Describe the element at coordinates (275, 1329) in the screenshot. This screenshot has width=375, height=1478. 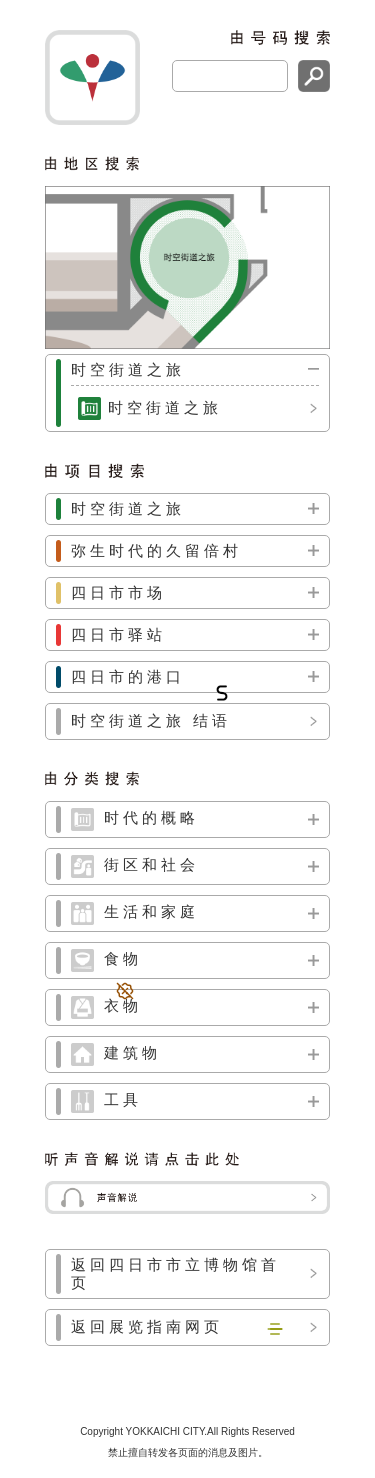
I see `open navigation menu` at that location.